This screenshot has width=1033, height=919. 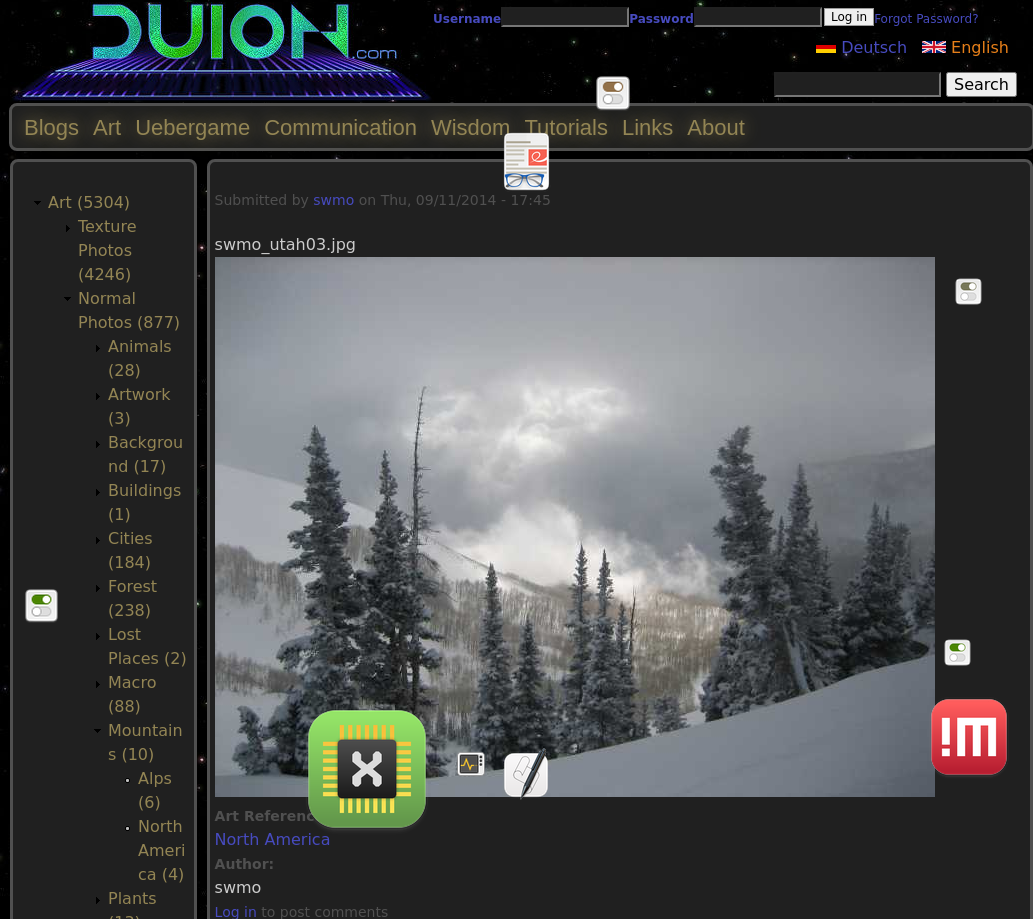 What do you see at coordinates (526, 161) in the screenshot?
I see `open evince document viewer` at bounding box center [526, 161].